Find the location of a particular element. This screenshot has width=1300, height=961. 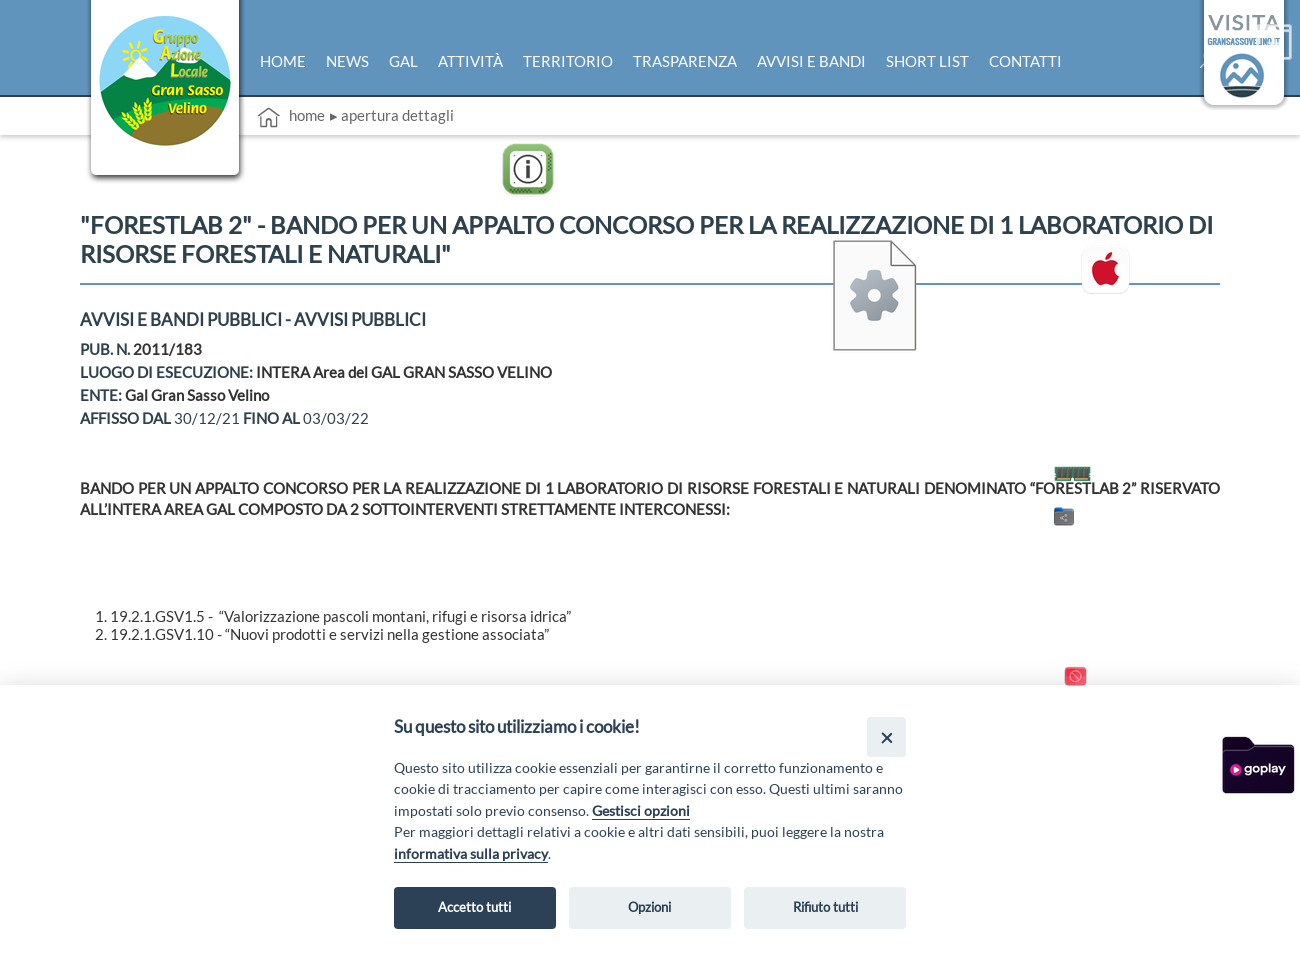

view hardware information and system specs is located at coordinates (528, 170).